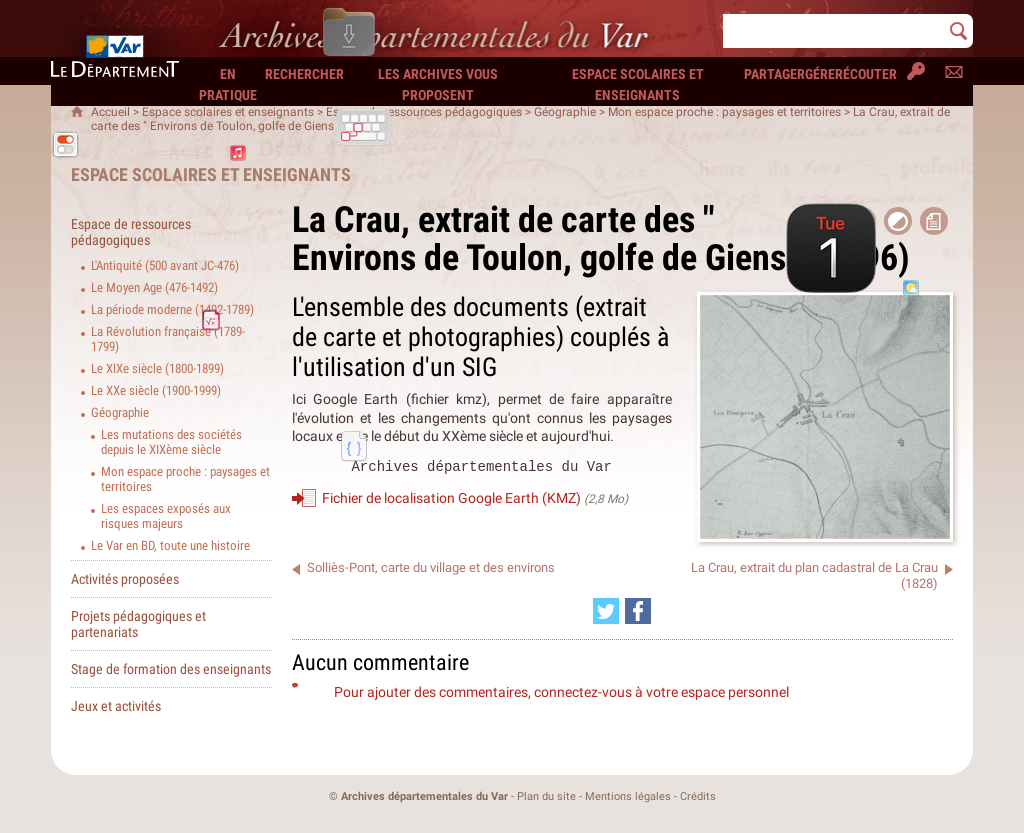 This screenshot has width=1024, height=833. Describe the element at coordinates (831, 248) in the screenshot. I see `open the calendar app` at that location.